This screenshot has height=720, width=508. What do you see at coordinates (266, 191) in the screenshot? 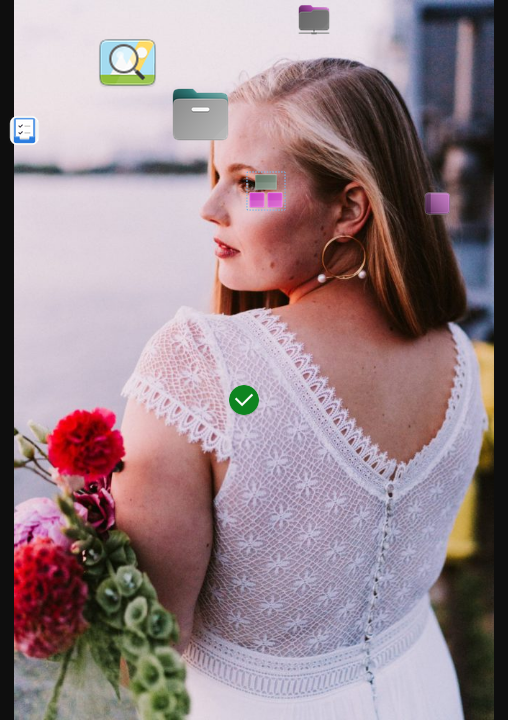
I see `select all items in the current view` at bounding box center [266, 191].